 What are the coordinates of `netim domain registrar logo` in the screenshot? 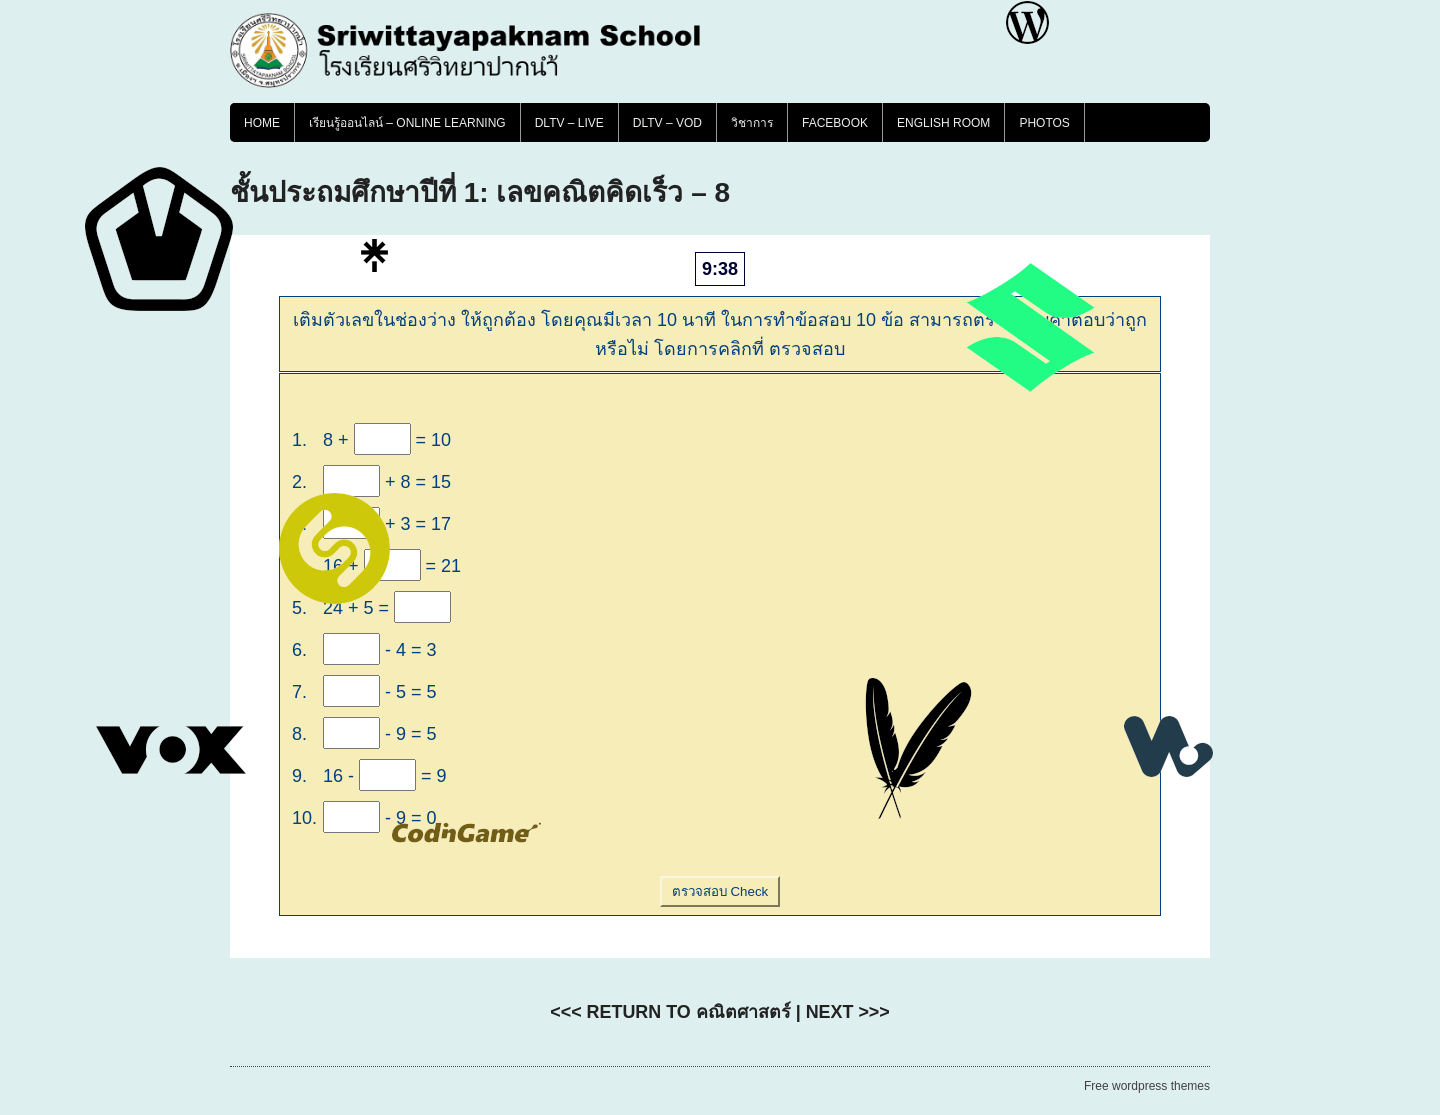 It's located at (1168, 746).